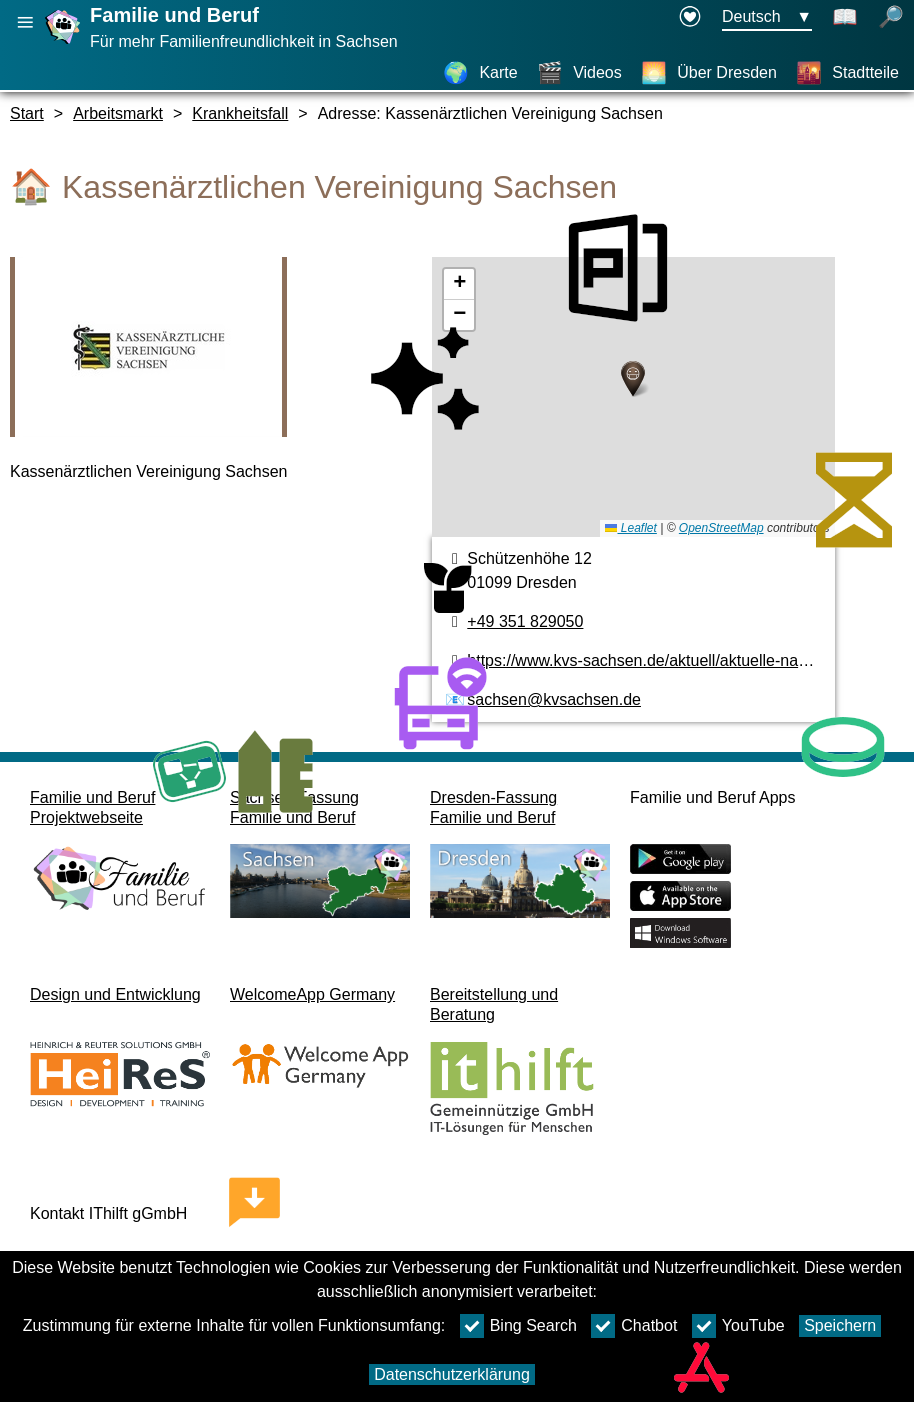 The image size is (914, 1402). I want to click on indicates a process is in progress or loading, so click(854, 500).